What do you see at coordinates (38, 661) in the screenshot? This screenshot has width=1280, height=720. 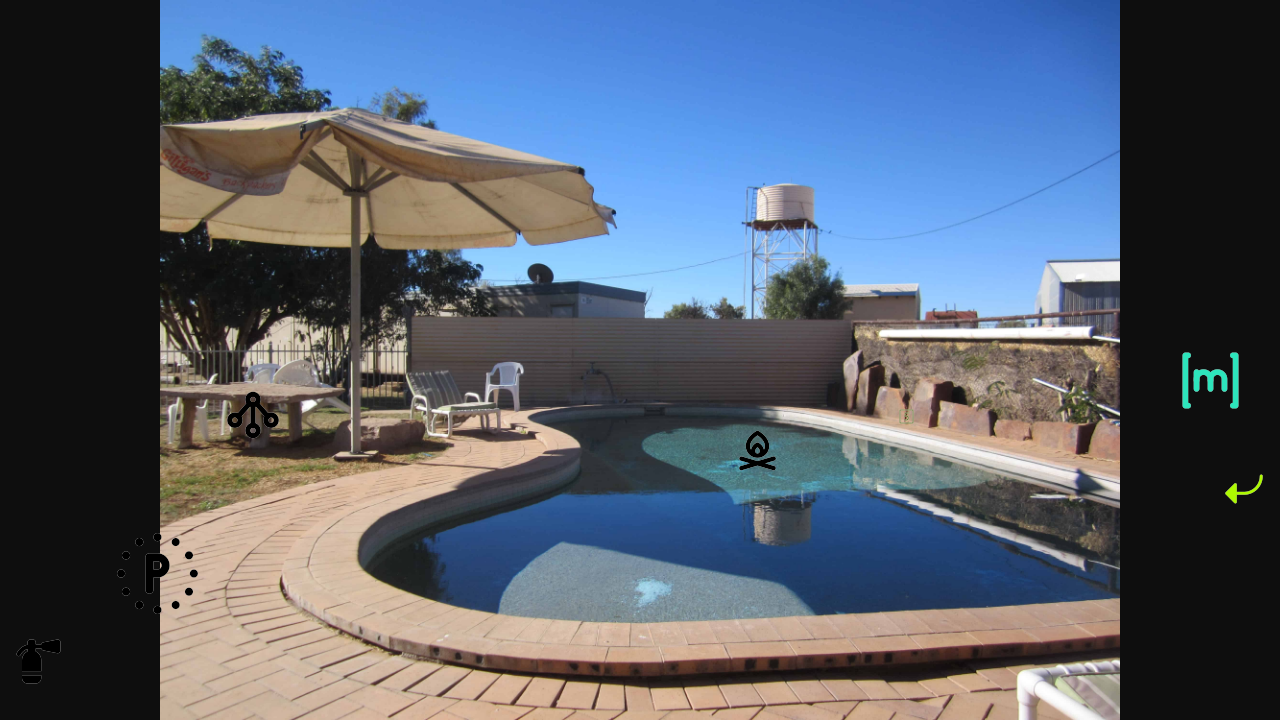 I see `fire safety equipment indicator` at bounding box center [38, 661].